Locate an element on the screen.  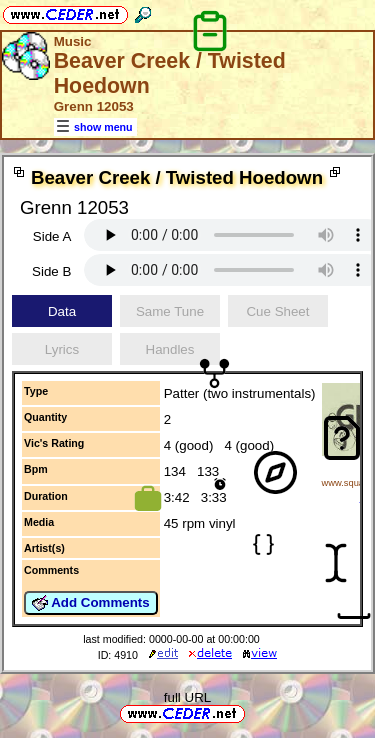
unknown or unrecognized file type is located at coordinates (342, 438).